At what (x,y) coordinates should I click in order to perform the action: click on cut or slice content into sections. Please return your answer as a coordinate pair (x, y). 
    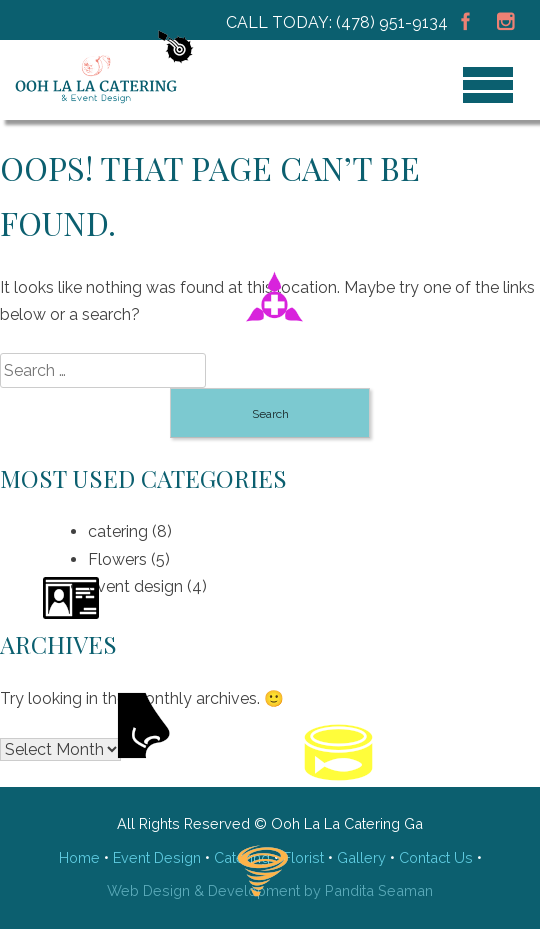
    Looking at the image, I should click on (176, 46).